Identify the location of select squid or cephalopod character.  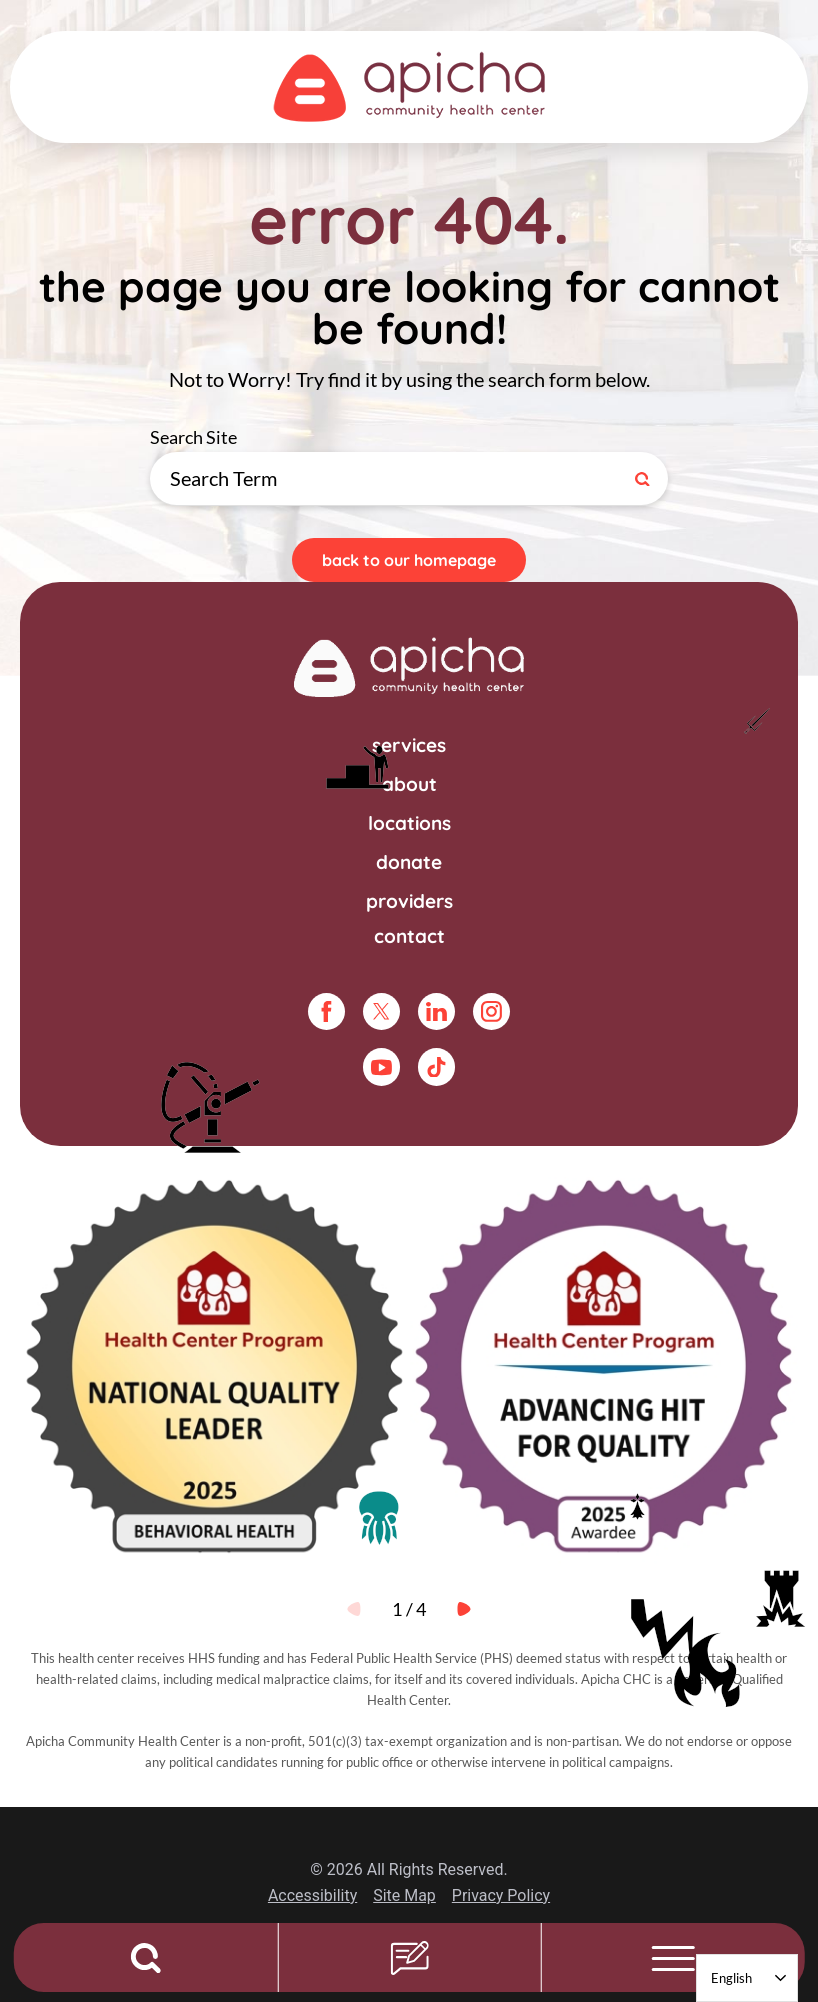
(379, 1519).